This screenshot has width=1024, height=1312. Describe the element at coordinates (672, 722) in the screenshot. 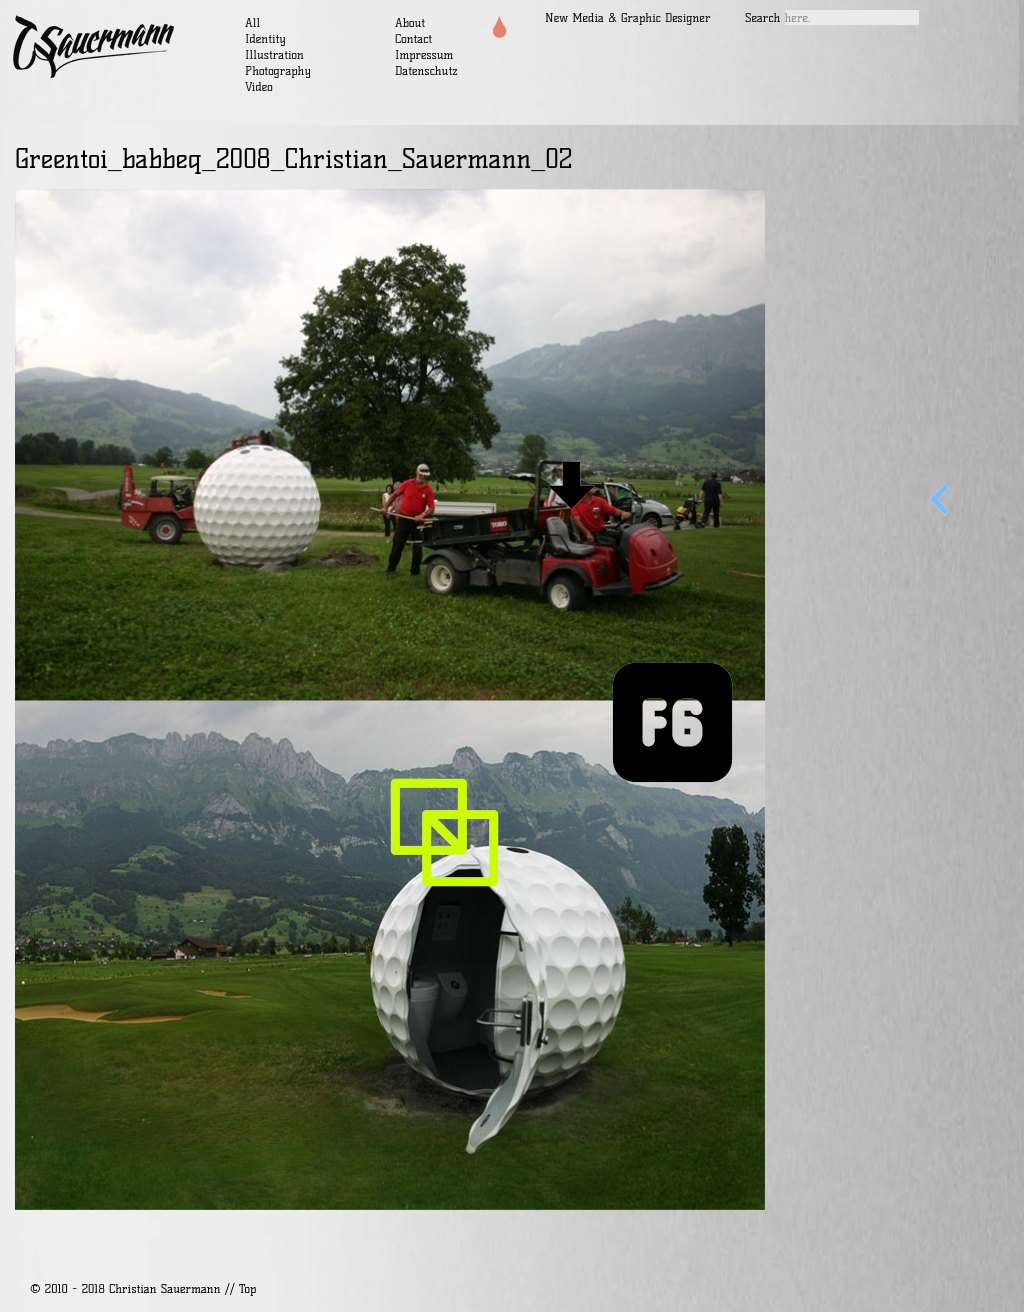

I see `press F6 function key` at that location.